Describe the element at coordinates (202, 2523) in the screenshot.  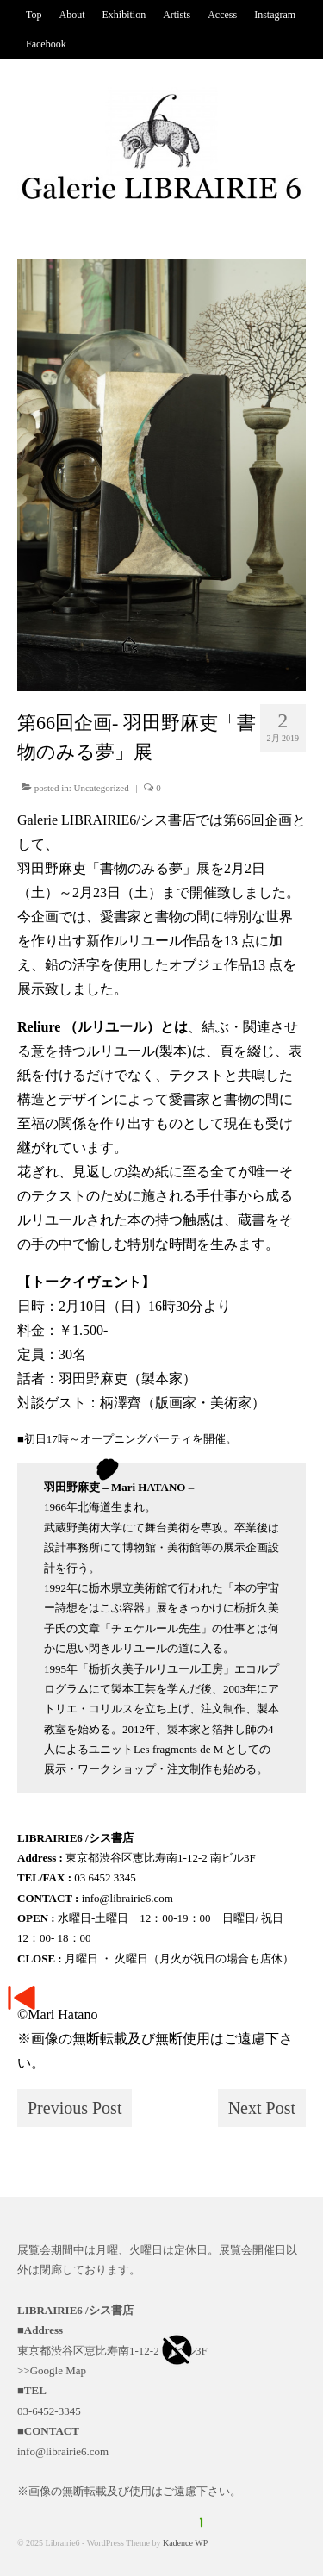
I see `indicates first item or top priority` at that location.